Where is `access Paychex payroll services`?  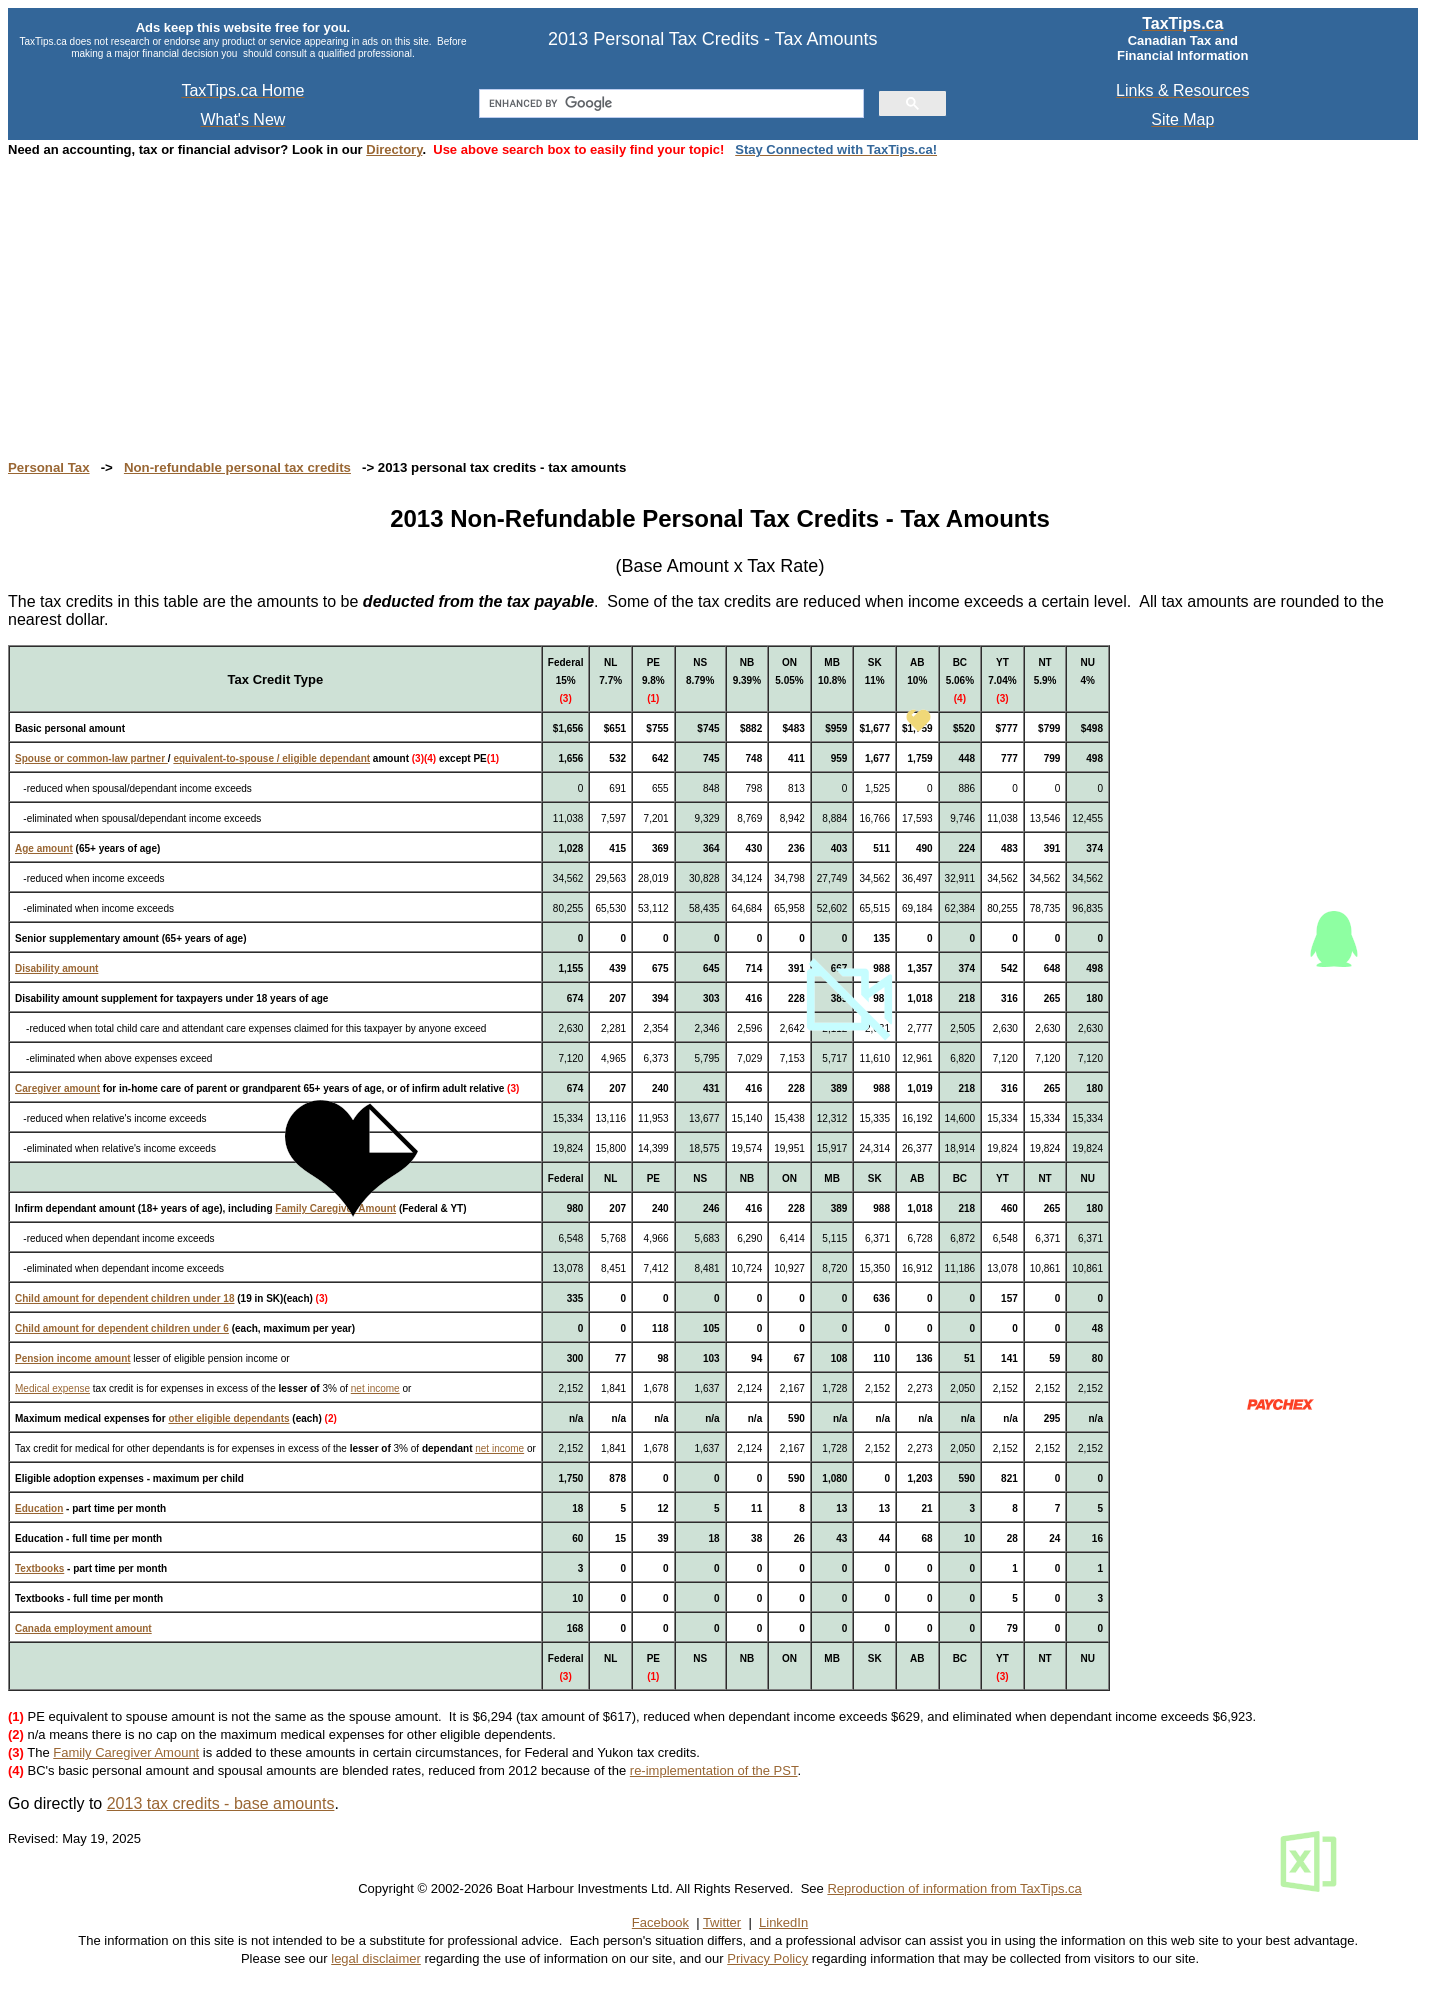
access Paychex payroll services is located at coordinates (1280, 1404).